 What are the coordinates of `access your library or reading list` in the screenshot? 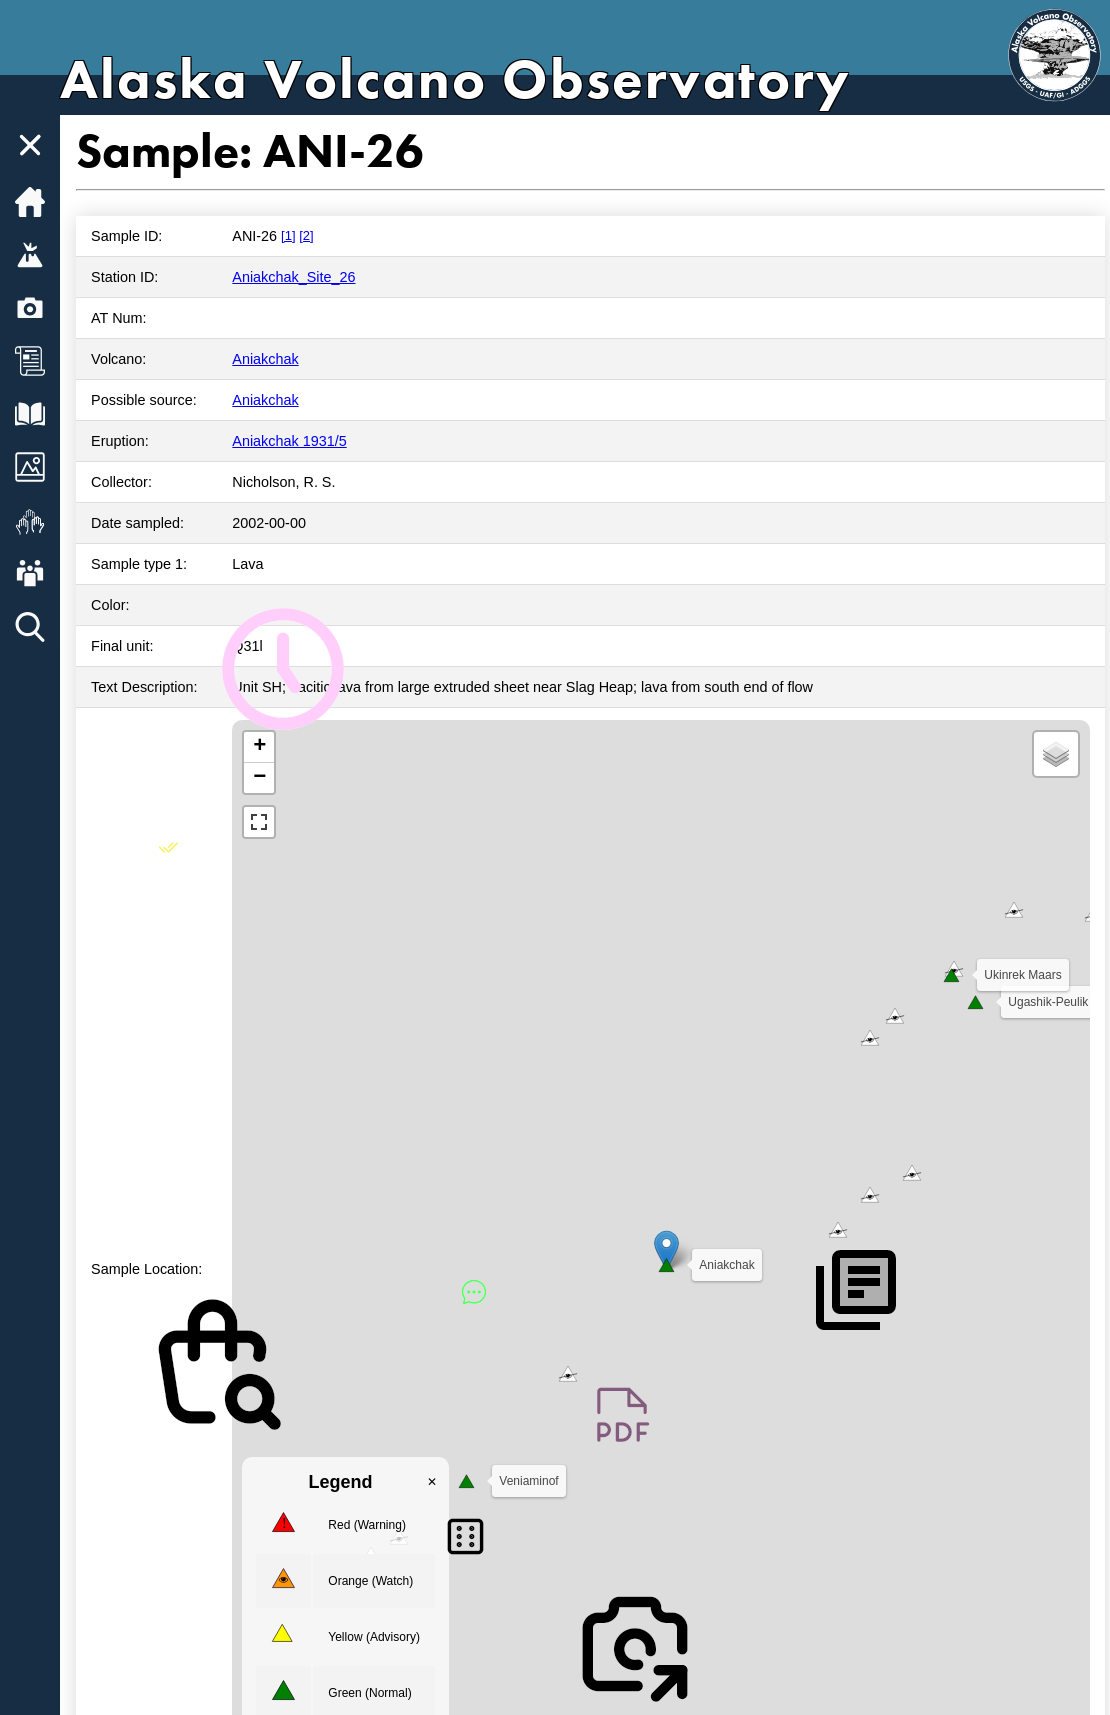 It's located at (856, 1290).